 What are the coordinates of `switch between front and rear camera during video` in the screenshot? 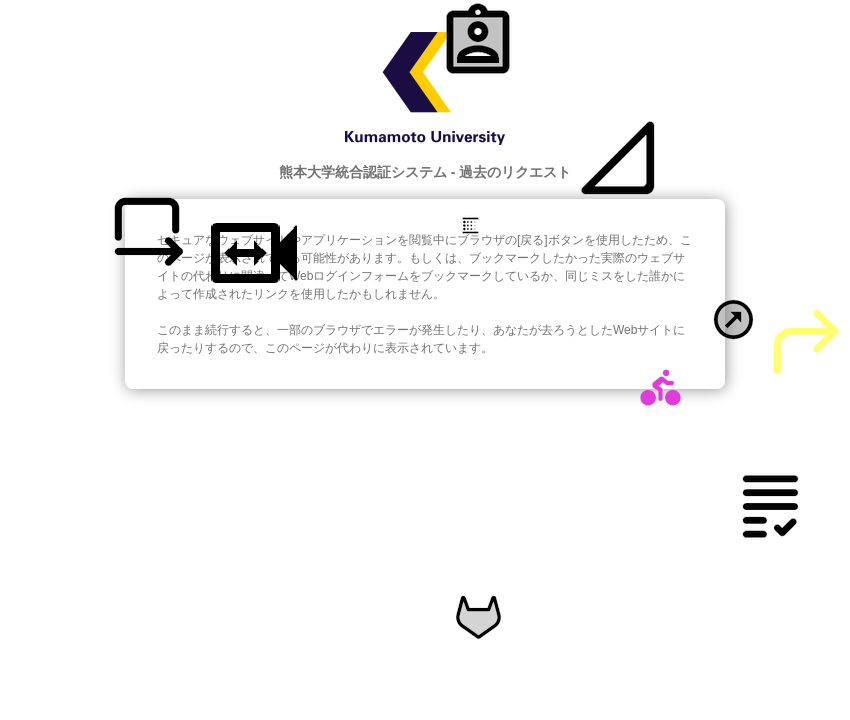 It's located at (254, 253).